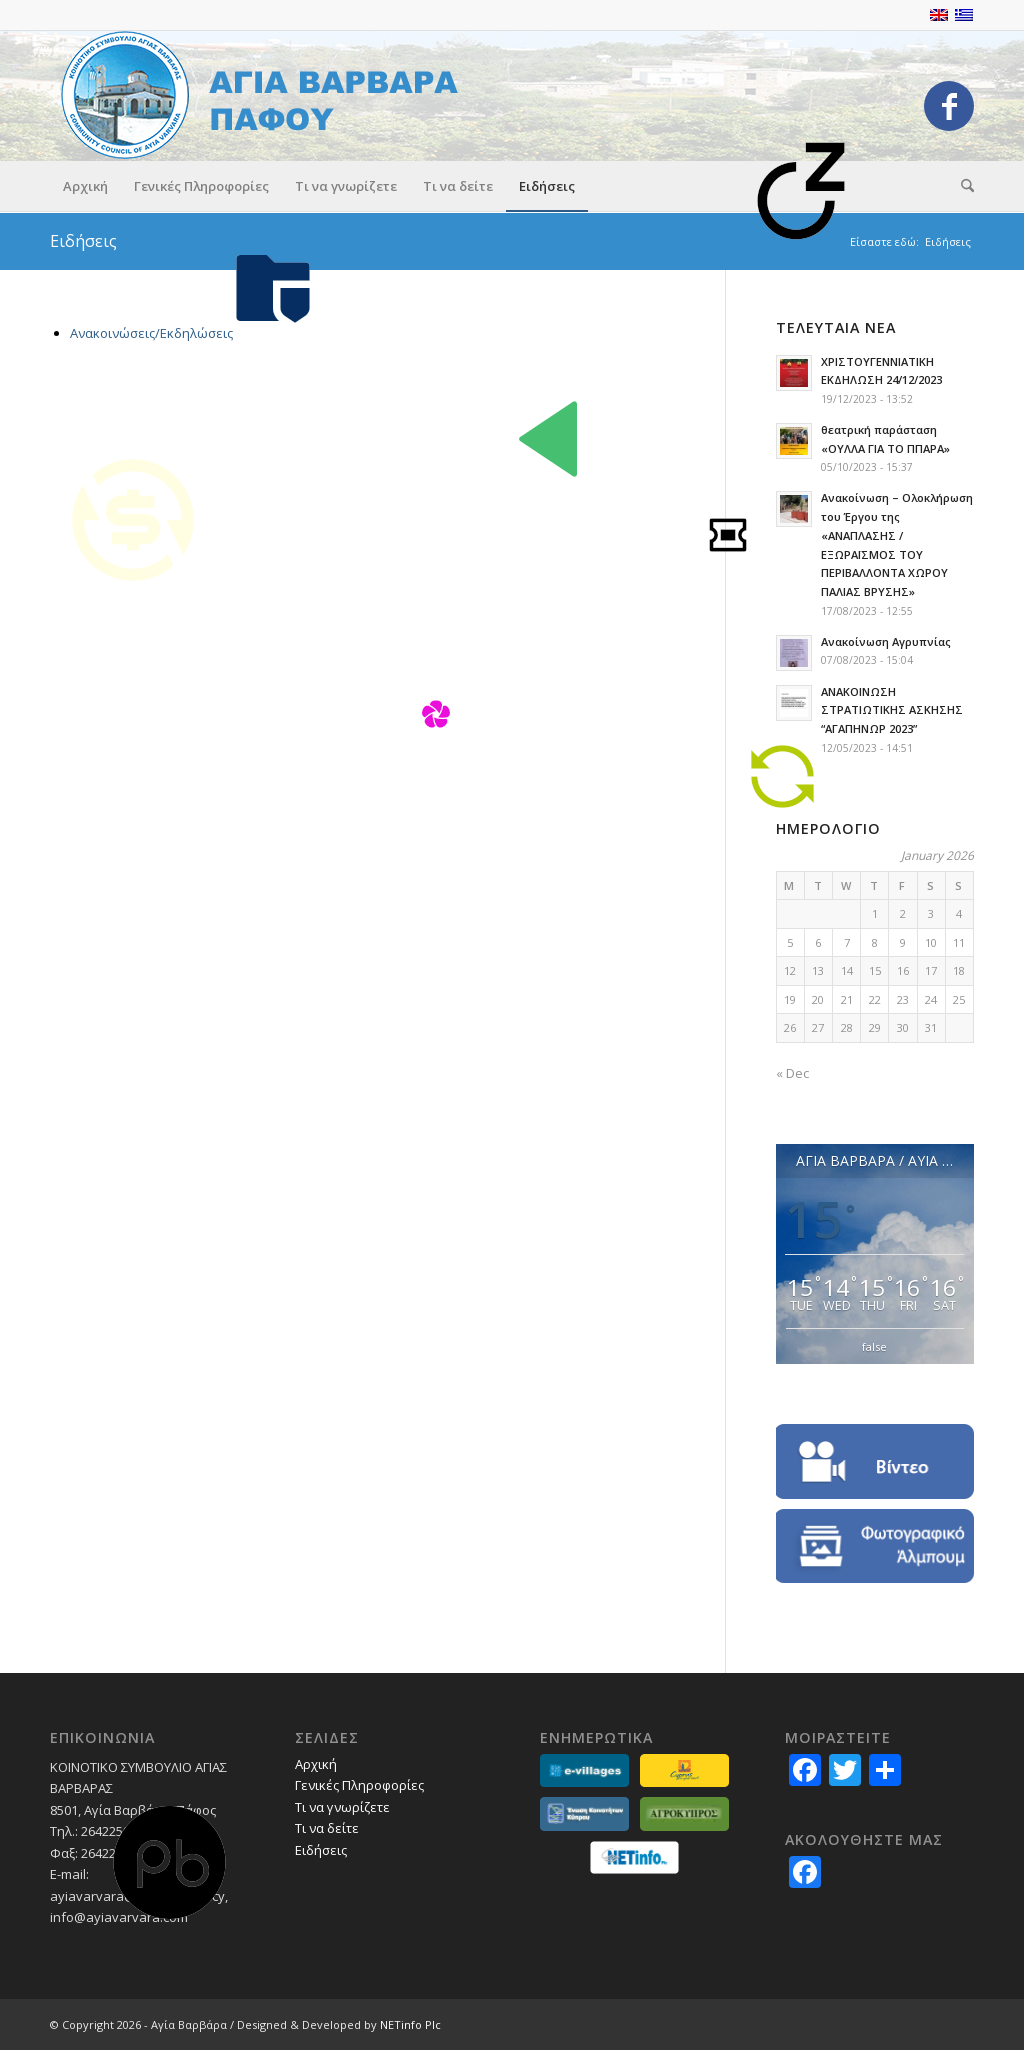 This screenshot has width=1024, height=2050. I want to click on view your tickets or passes, so click(728, 535).